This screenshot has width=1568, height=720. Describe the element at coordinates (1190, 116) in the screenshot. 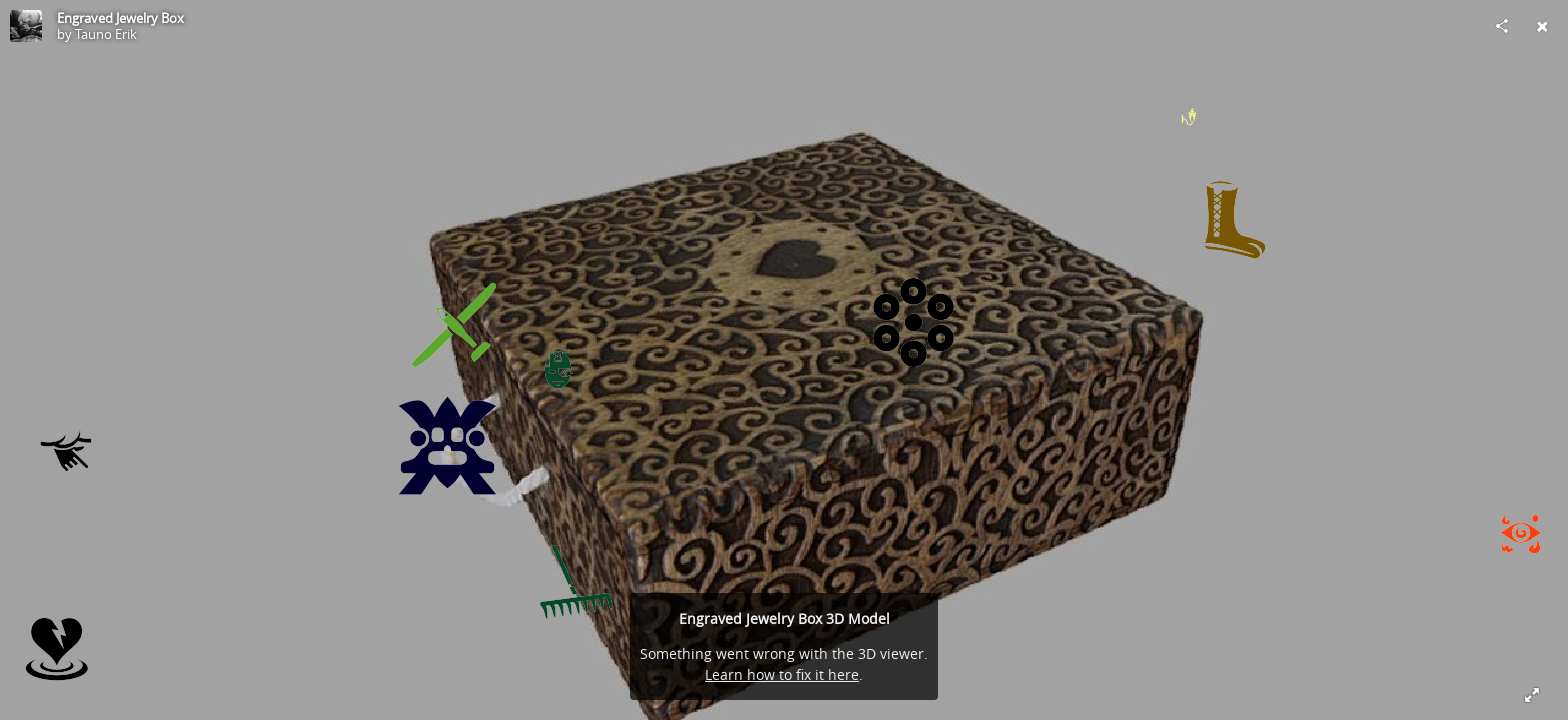

I see `toggle wall light on or off` at that location.